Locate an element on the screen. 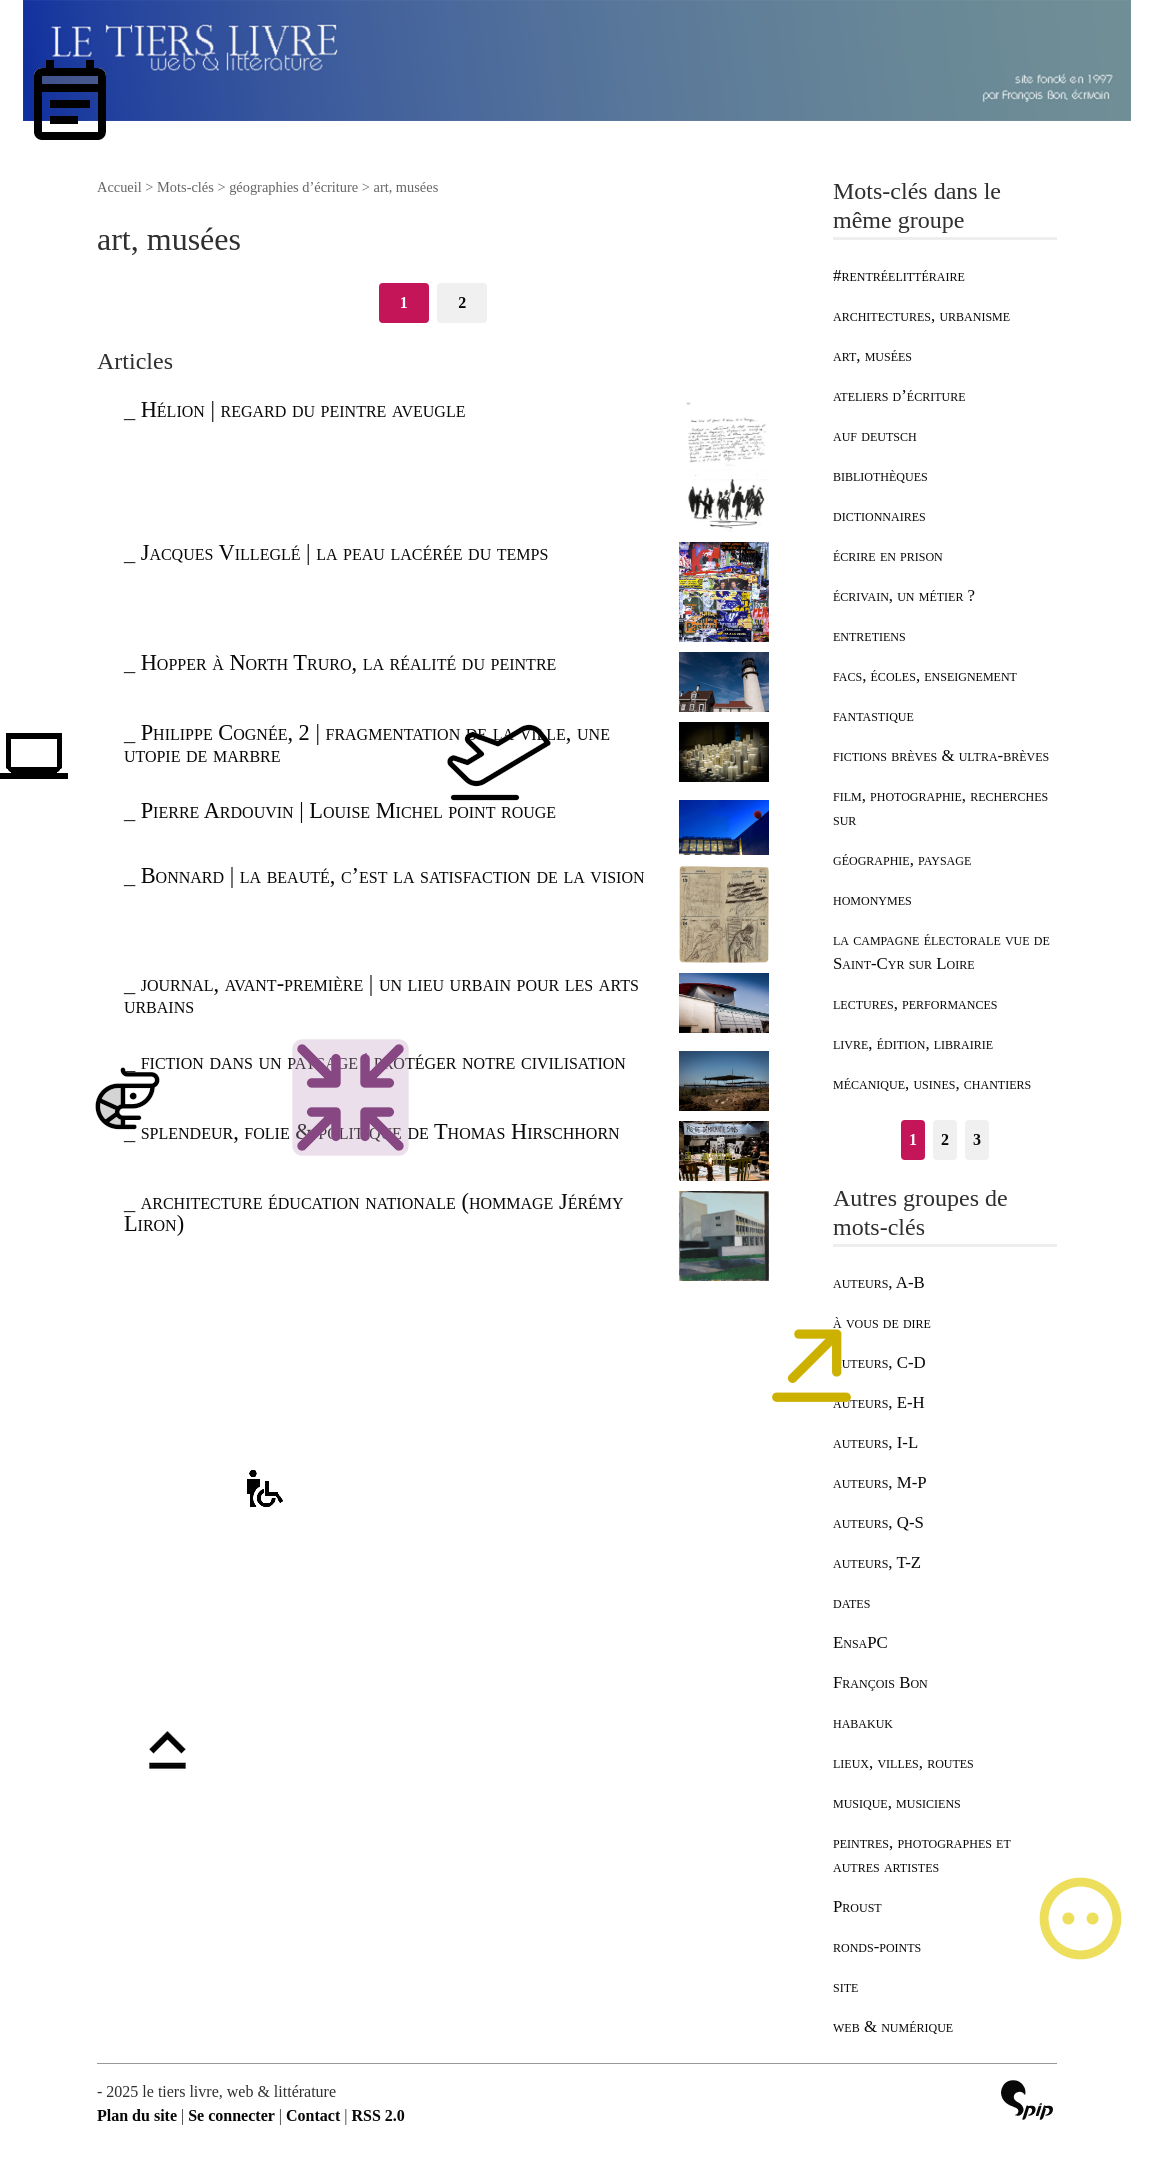 The image size is (1154, 2158). open more options menu is located at coordinates (1080, 1918).